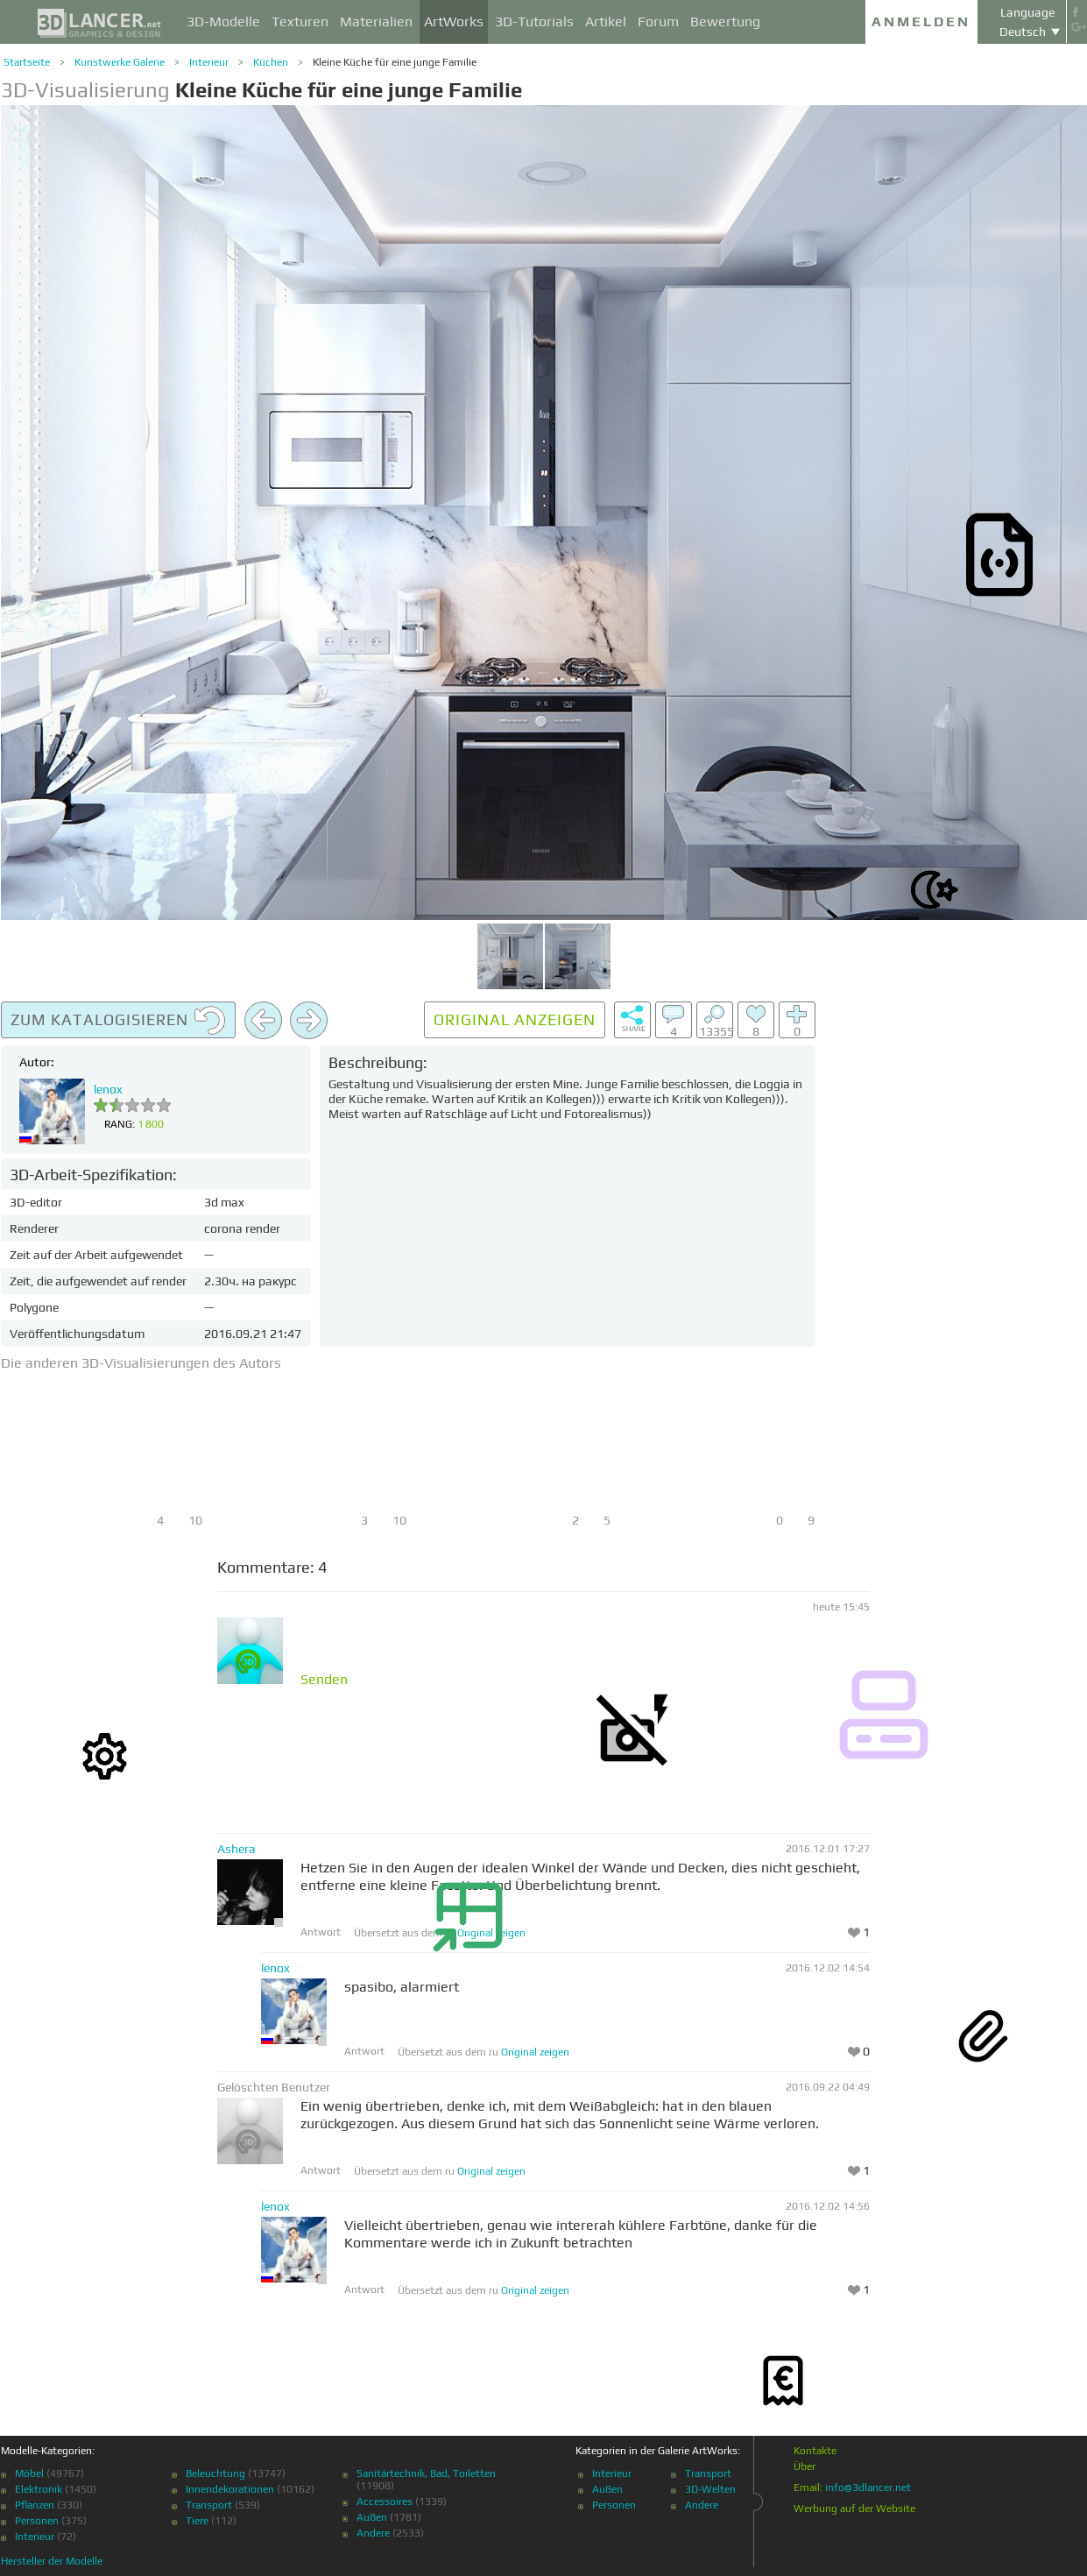 This screenshot has height=2576, width=1087. Describe the element at coordinates (104, 1756) in the screenshot. I see `open settings menu` at that location.